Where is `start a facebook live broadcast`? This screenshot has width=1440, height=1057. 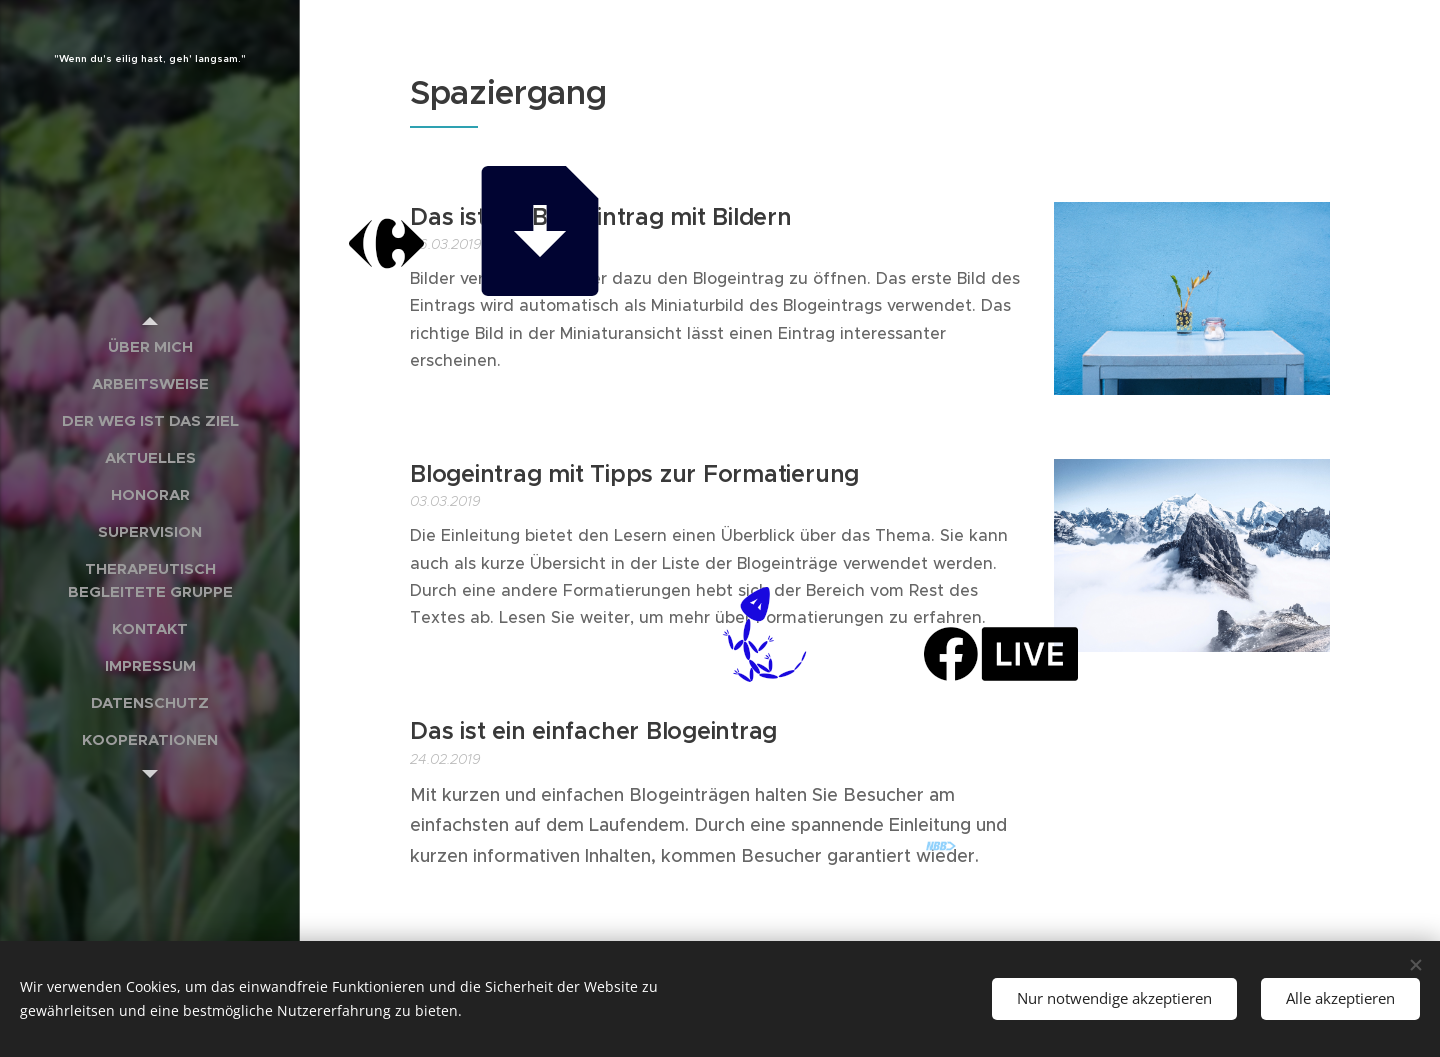
start a facebook live broadcast is located at coordinates (1001, 654).